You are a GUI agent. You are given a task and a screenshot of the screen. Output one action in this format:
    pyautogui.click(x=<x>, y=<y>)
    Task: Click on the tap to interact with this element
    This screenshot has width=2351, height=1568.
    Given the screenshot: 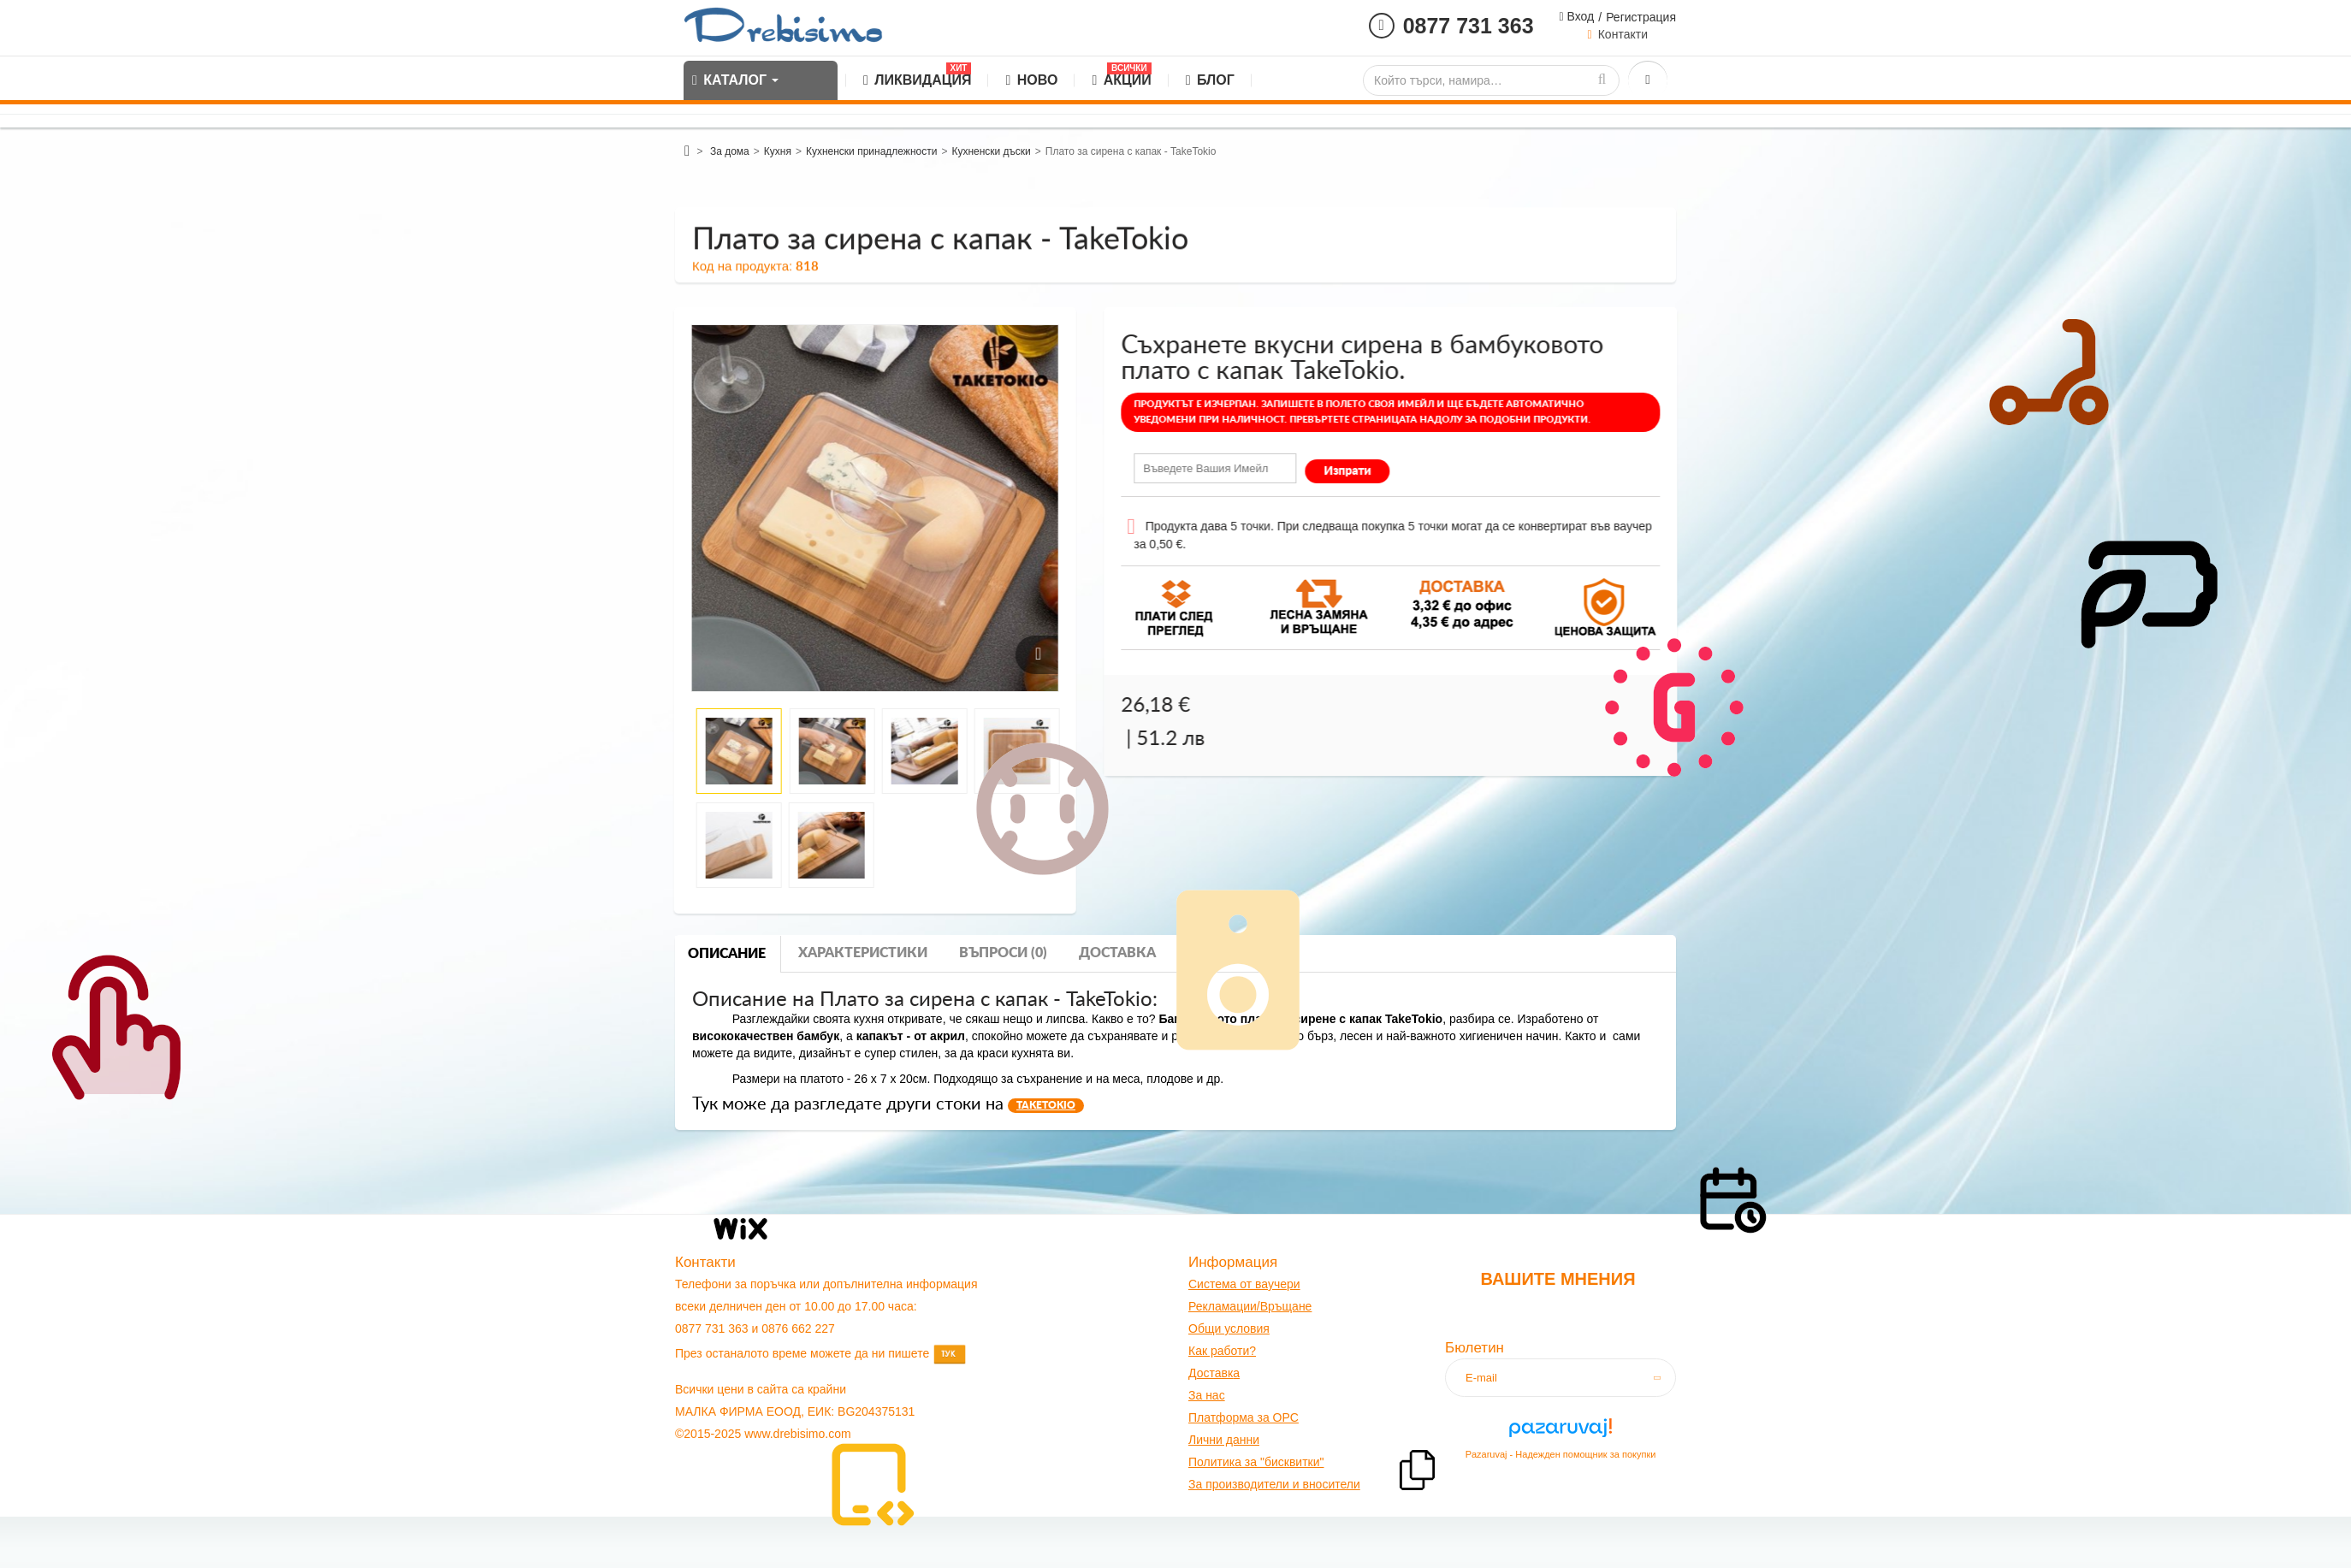 What is the action you would take?
    pyautogui.click(x=116, y=1030)
    